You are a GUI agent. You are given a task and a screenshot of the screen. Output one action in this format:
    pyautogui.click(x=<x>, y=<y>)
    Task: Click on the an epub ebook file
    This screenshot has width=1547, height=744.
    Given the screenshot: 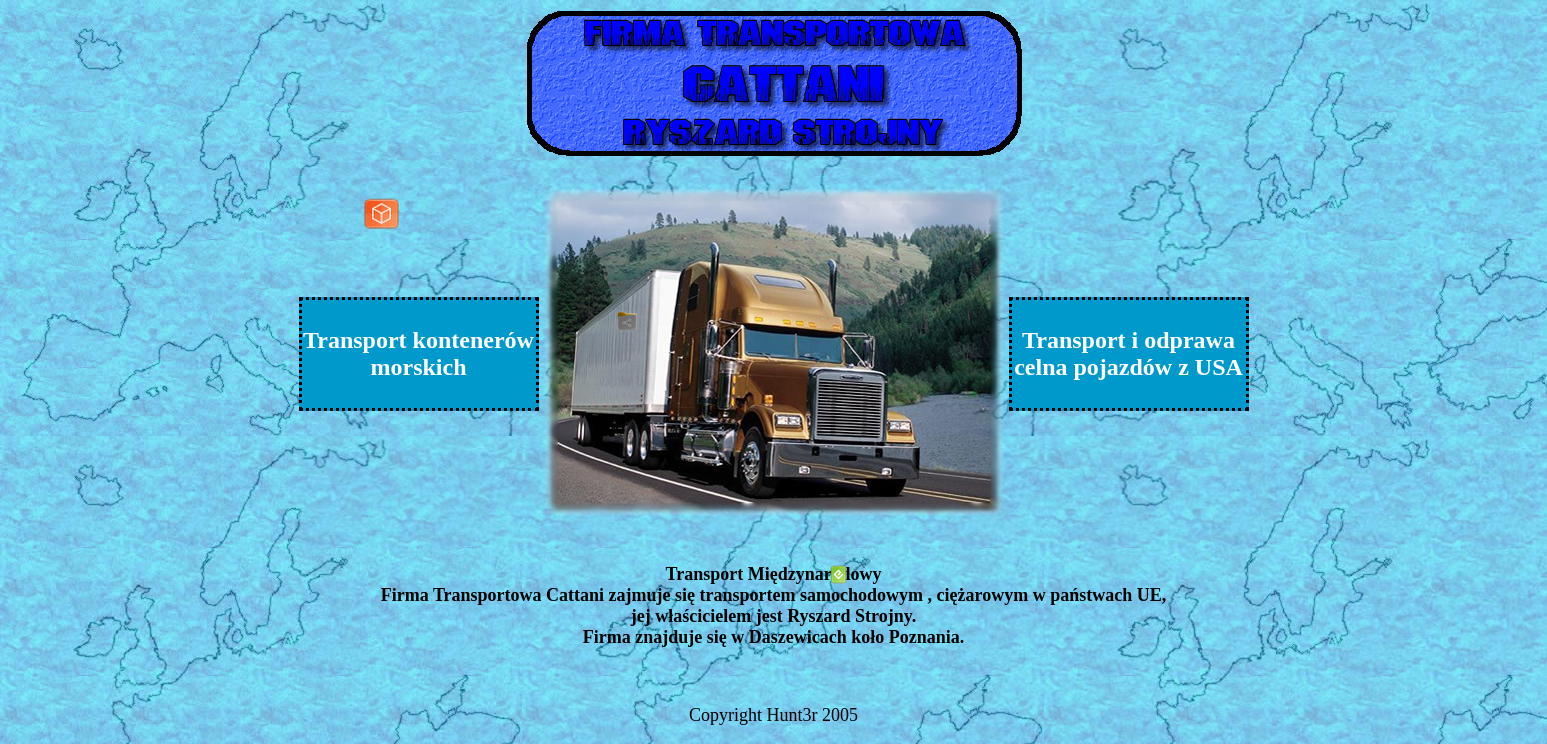 What is the action you would take?
    pyautogui.click(x=838, y=574)
    